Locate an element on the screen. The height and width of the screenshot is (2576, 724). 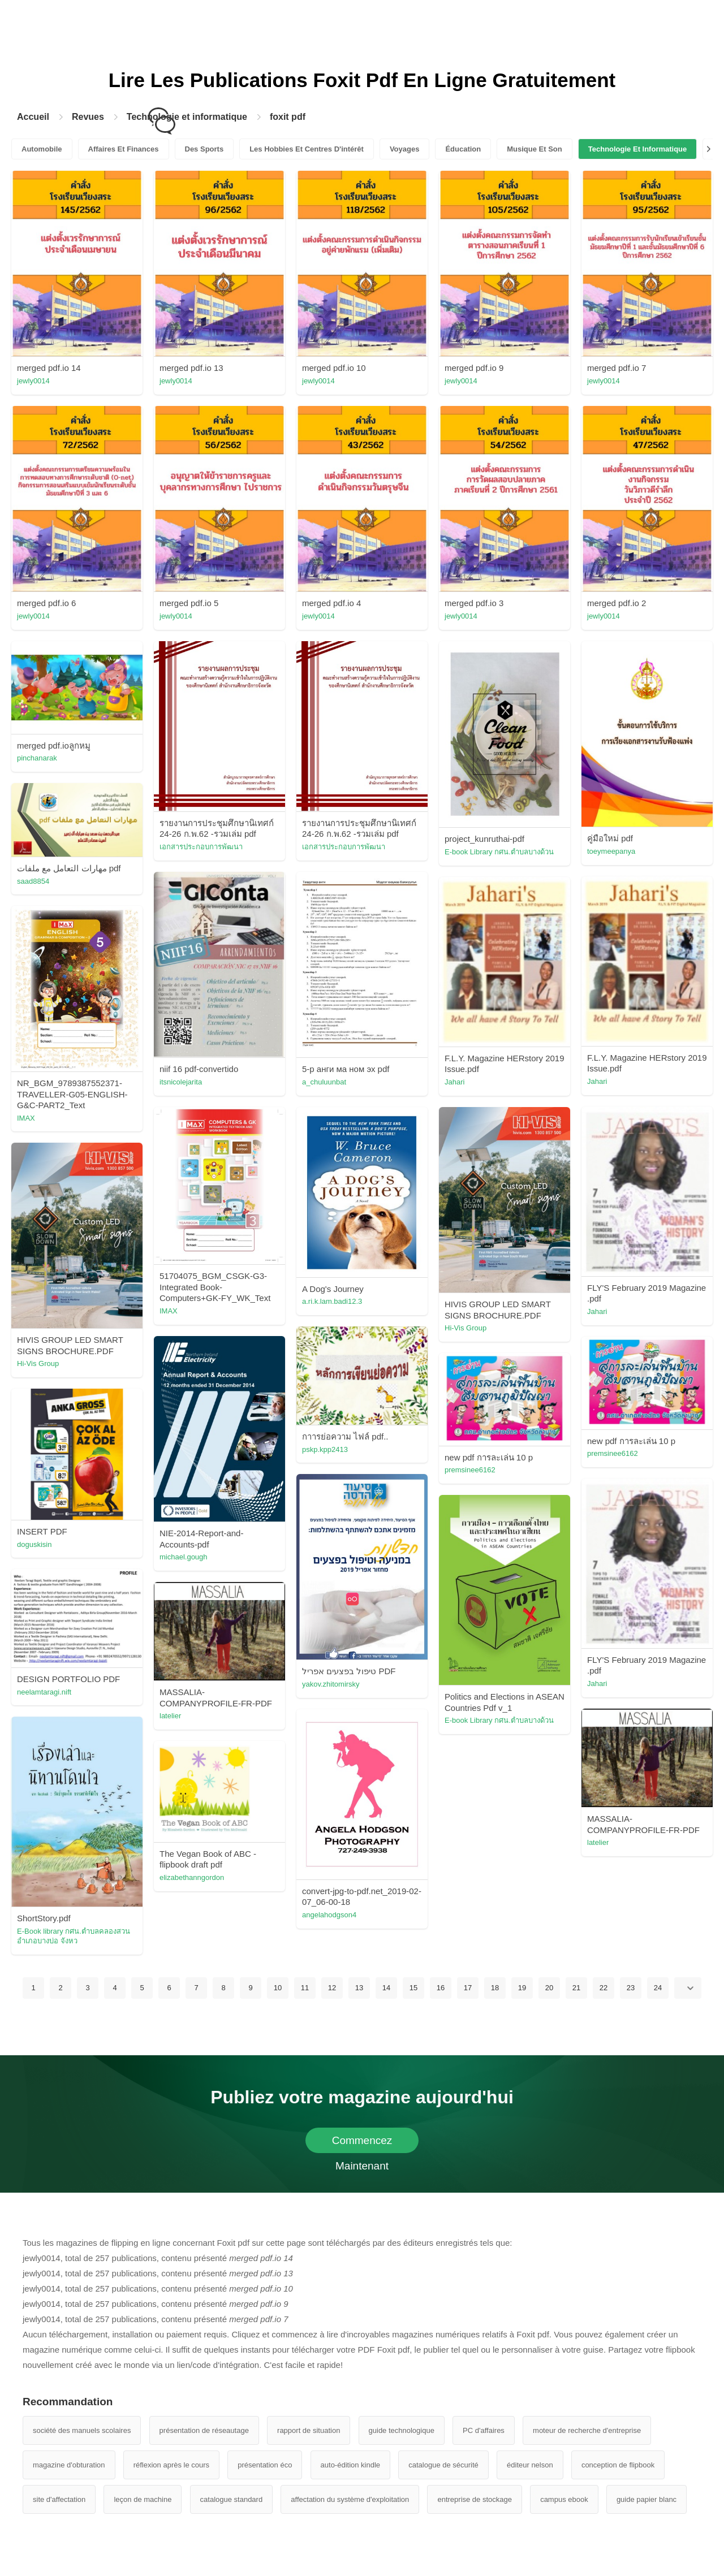
open messaging or chat application is located at coordinates (162, 121).